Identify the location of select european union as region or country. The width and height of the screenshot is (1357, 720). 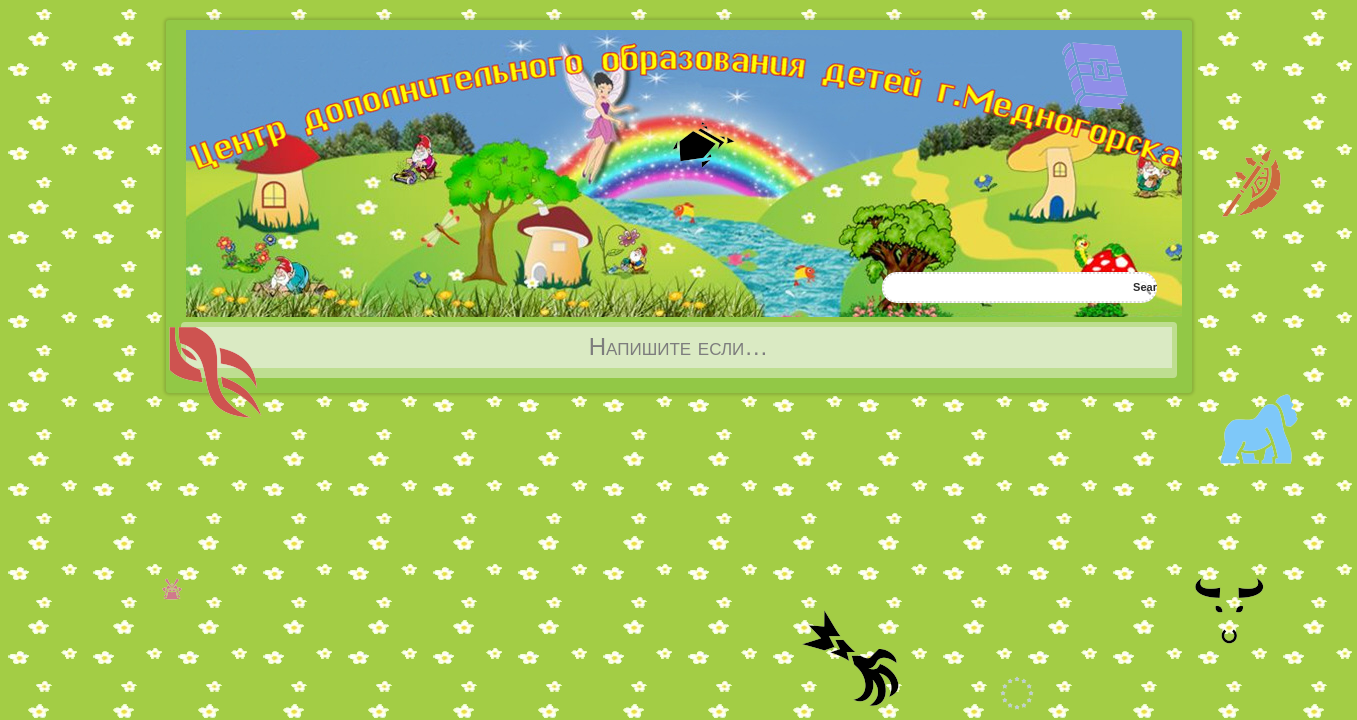
(1017, 693).